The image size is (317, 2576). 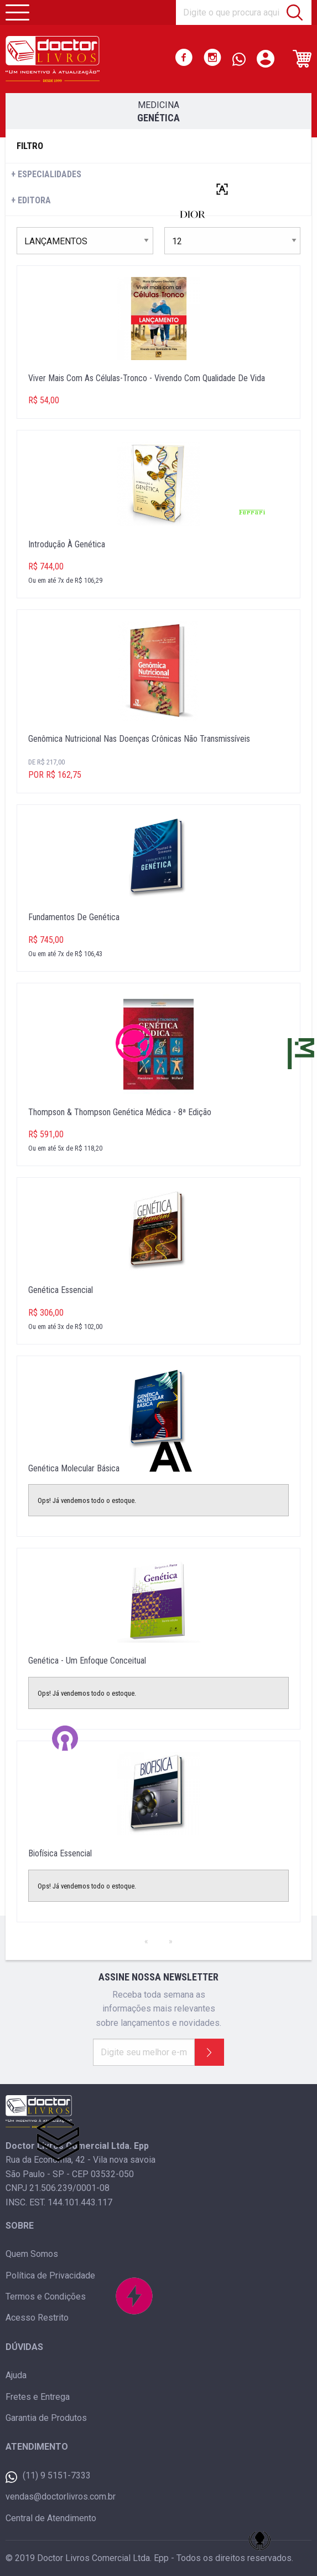 I want to click on Ferrari brand logo, so click(x=252, y=512).